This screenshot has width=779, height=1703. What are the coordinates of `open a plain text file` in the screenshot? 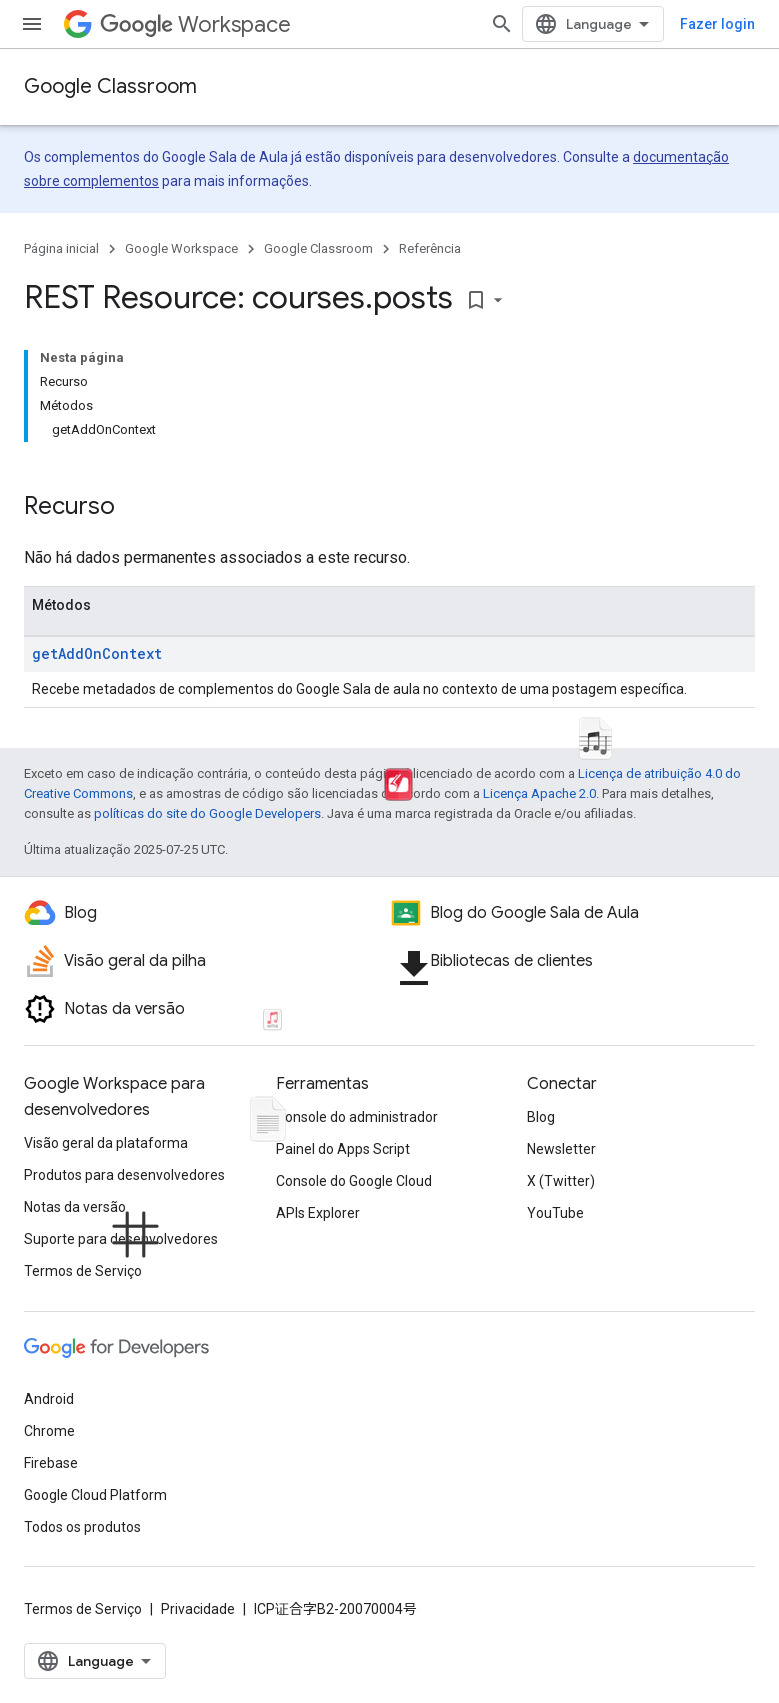 It's located at (268, 1119).